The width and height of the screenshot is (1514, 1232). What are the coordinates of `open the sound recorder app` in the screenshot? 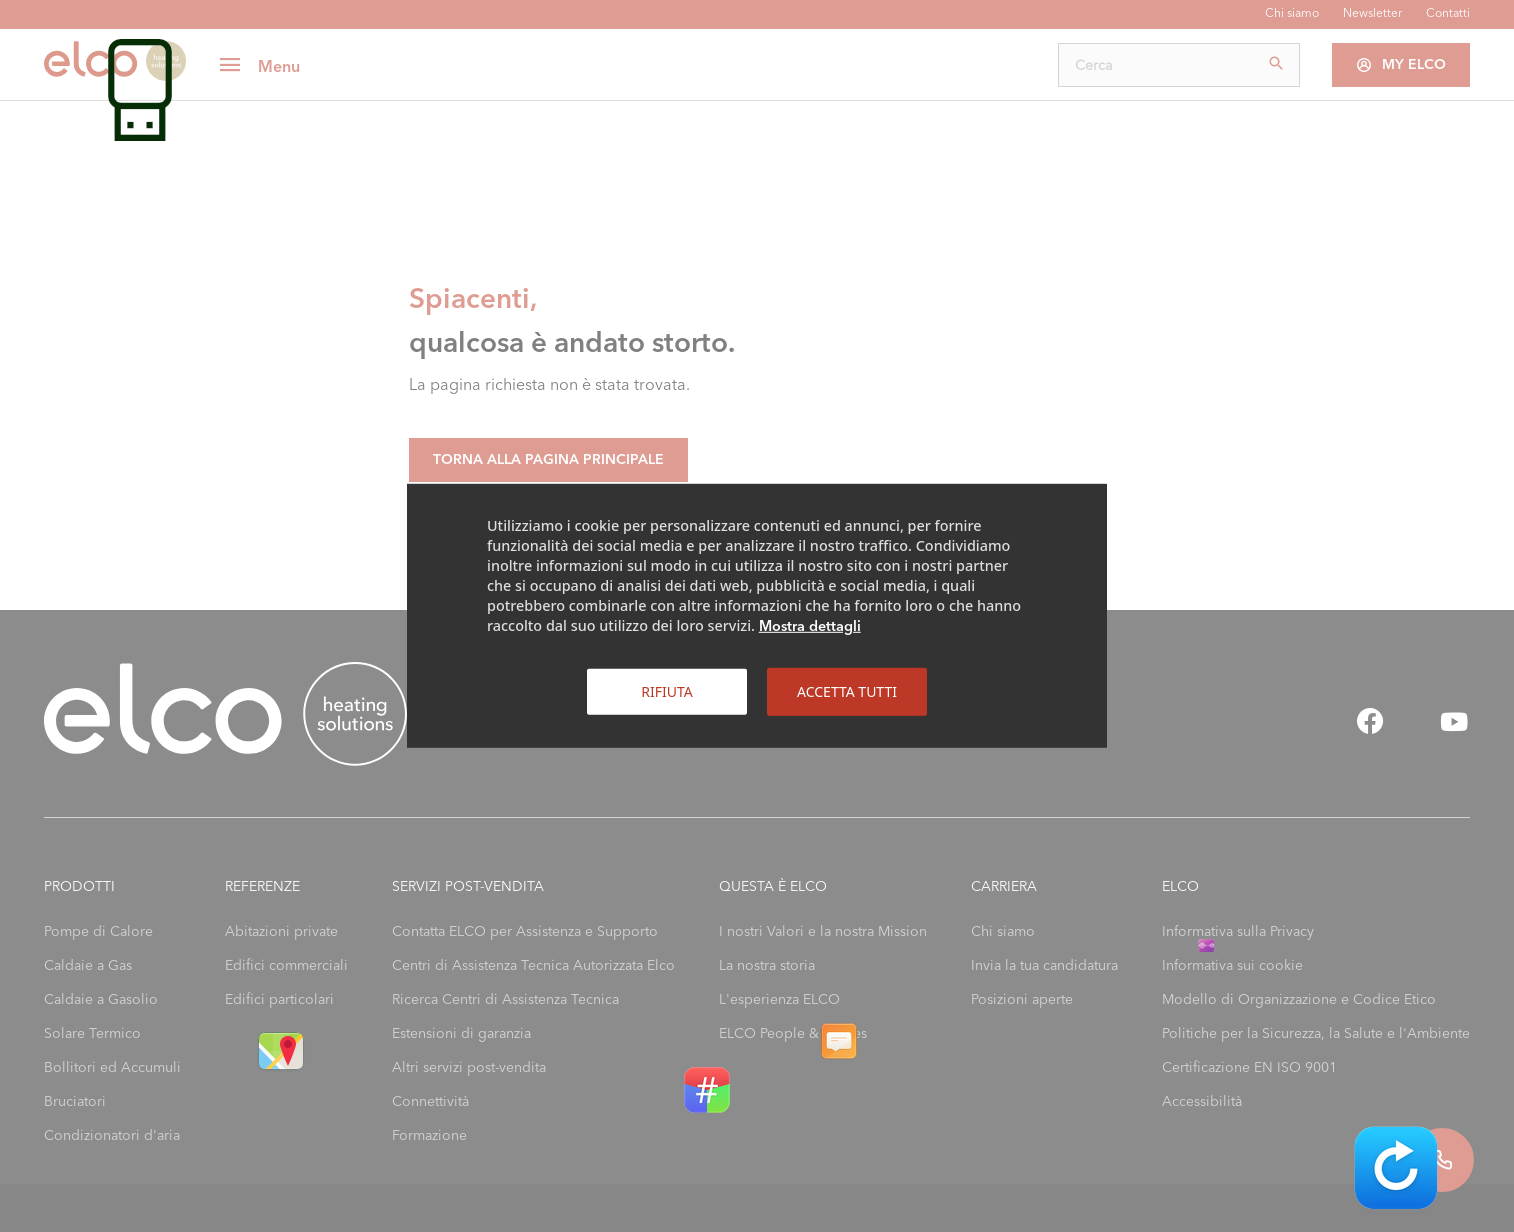 It's located at (1206, 945).